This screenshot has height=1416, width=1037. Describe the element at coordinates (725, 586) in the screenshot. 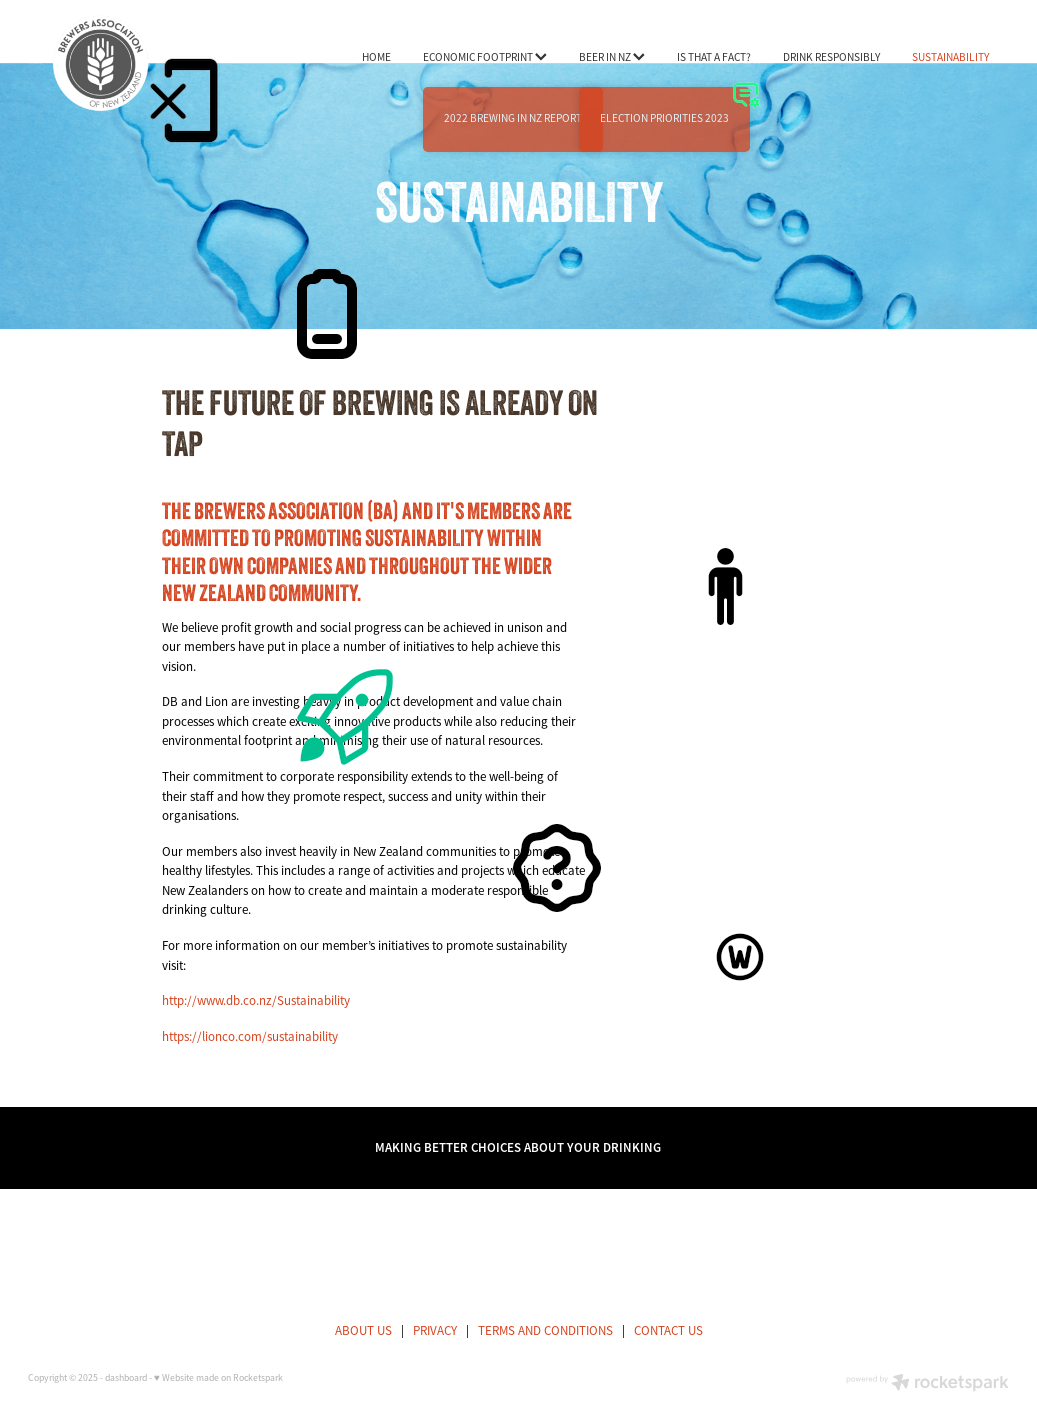

I see `indicates male gender or restroom` at that location.